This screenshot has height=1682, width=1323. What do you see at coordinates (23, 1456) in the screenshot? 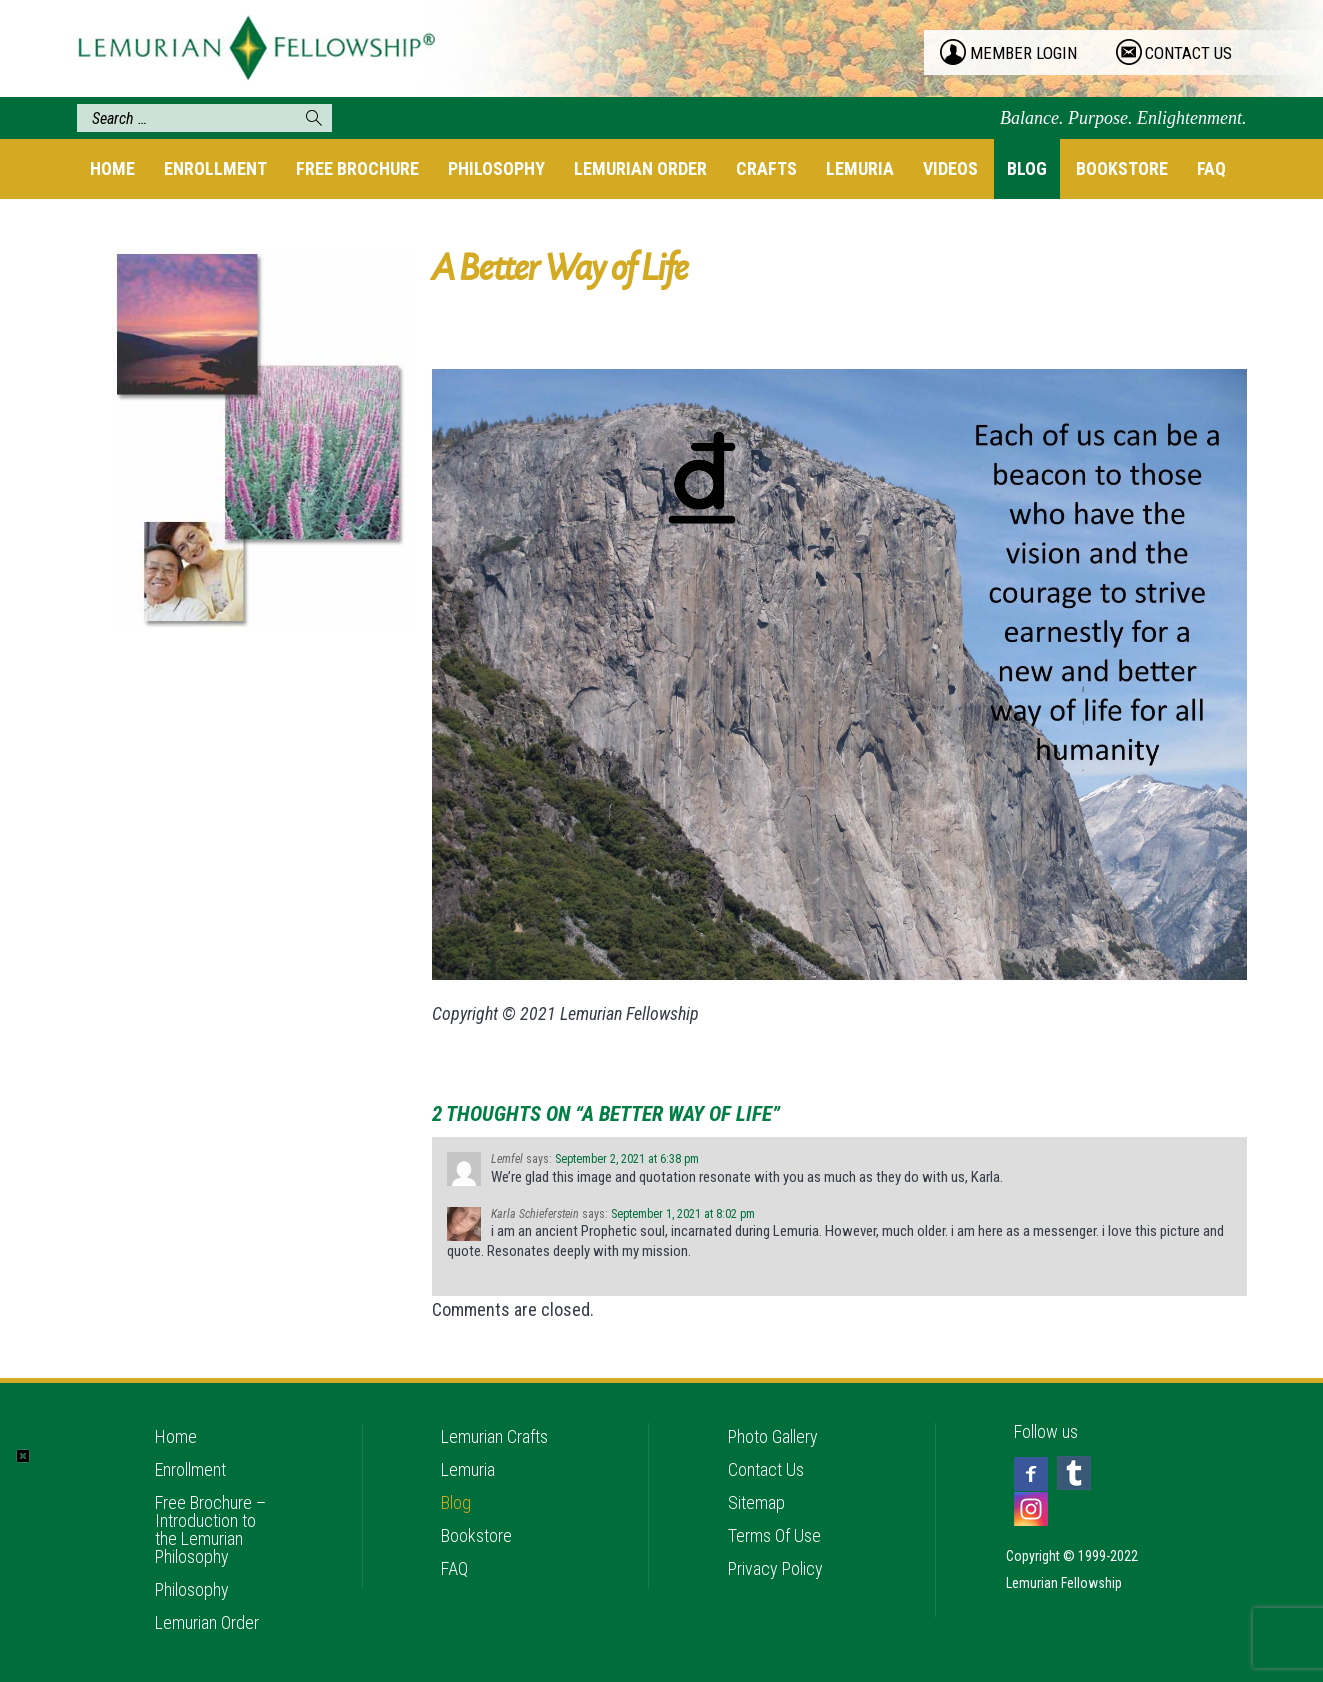
I see `close or dismiss a window` at bounding box center [23, 1456].